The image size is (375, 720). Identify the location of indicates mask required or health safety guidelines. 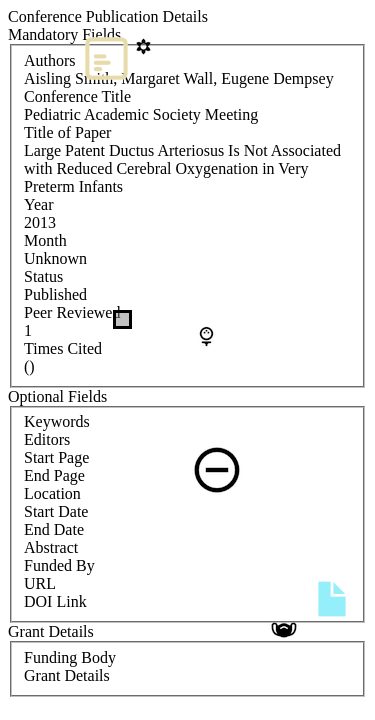
(284, 630).